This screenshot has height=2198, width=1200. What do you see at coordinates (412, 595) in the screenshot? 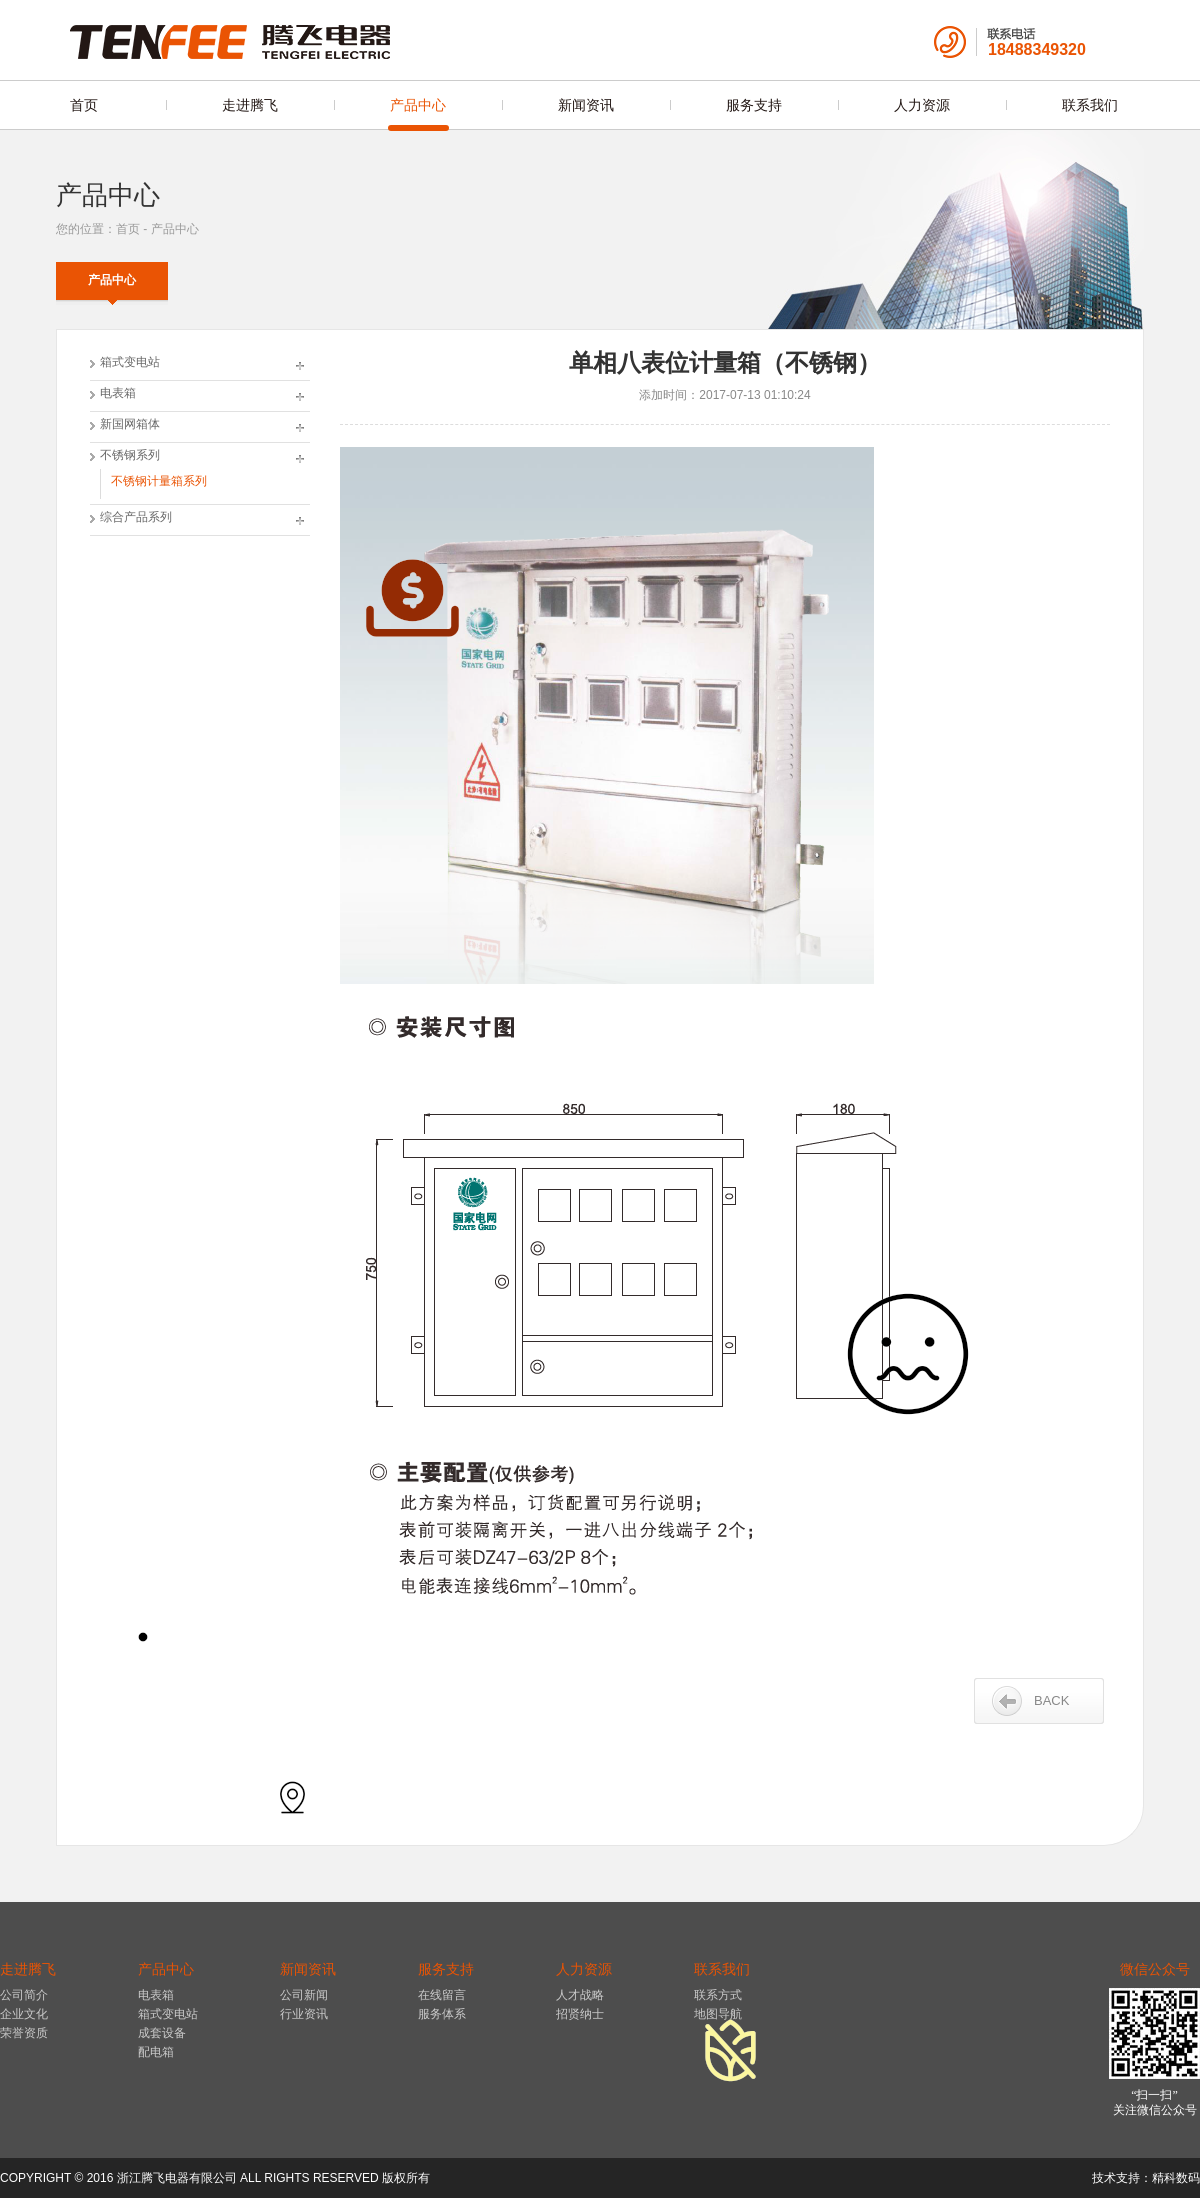
I see `make a donation` at bounding box center [412, 595].